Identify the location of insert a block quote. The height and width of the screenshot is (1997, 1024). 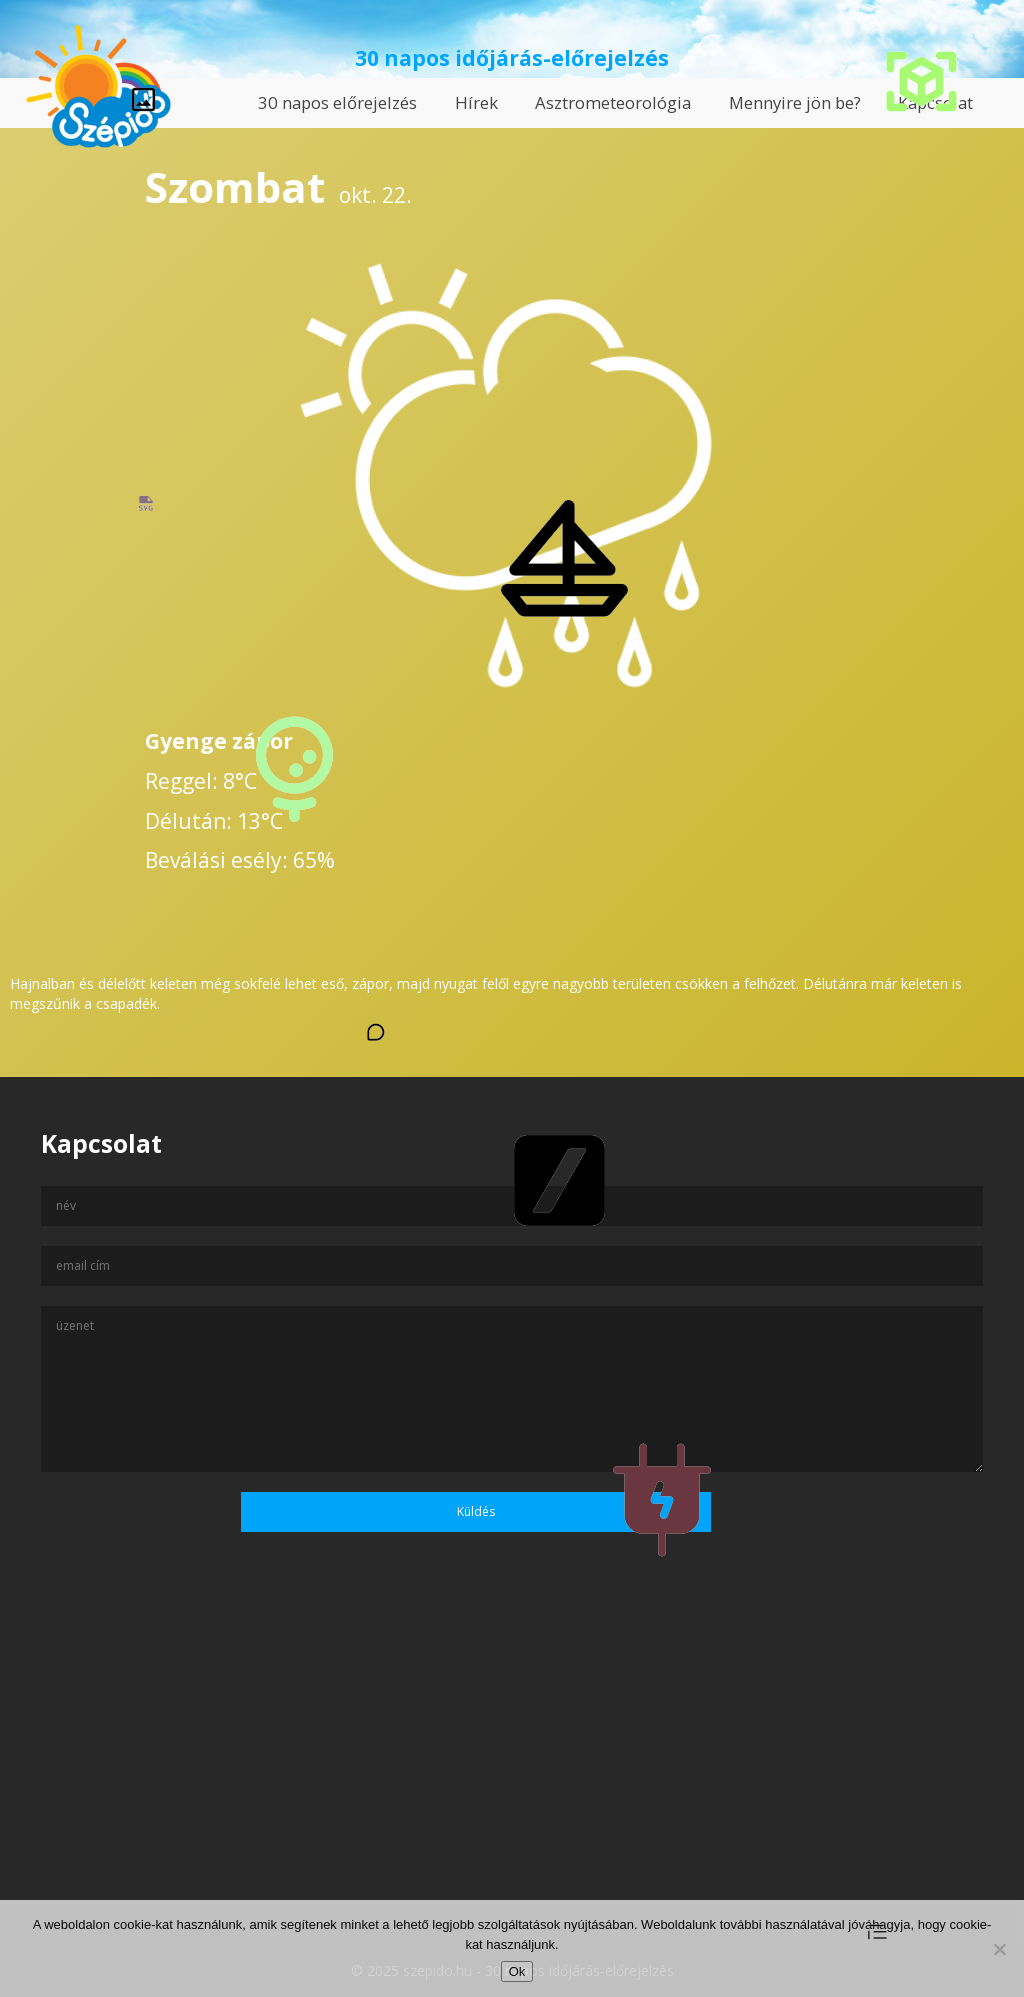
(877, 1931).